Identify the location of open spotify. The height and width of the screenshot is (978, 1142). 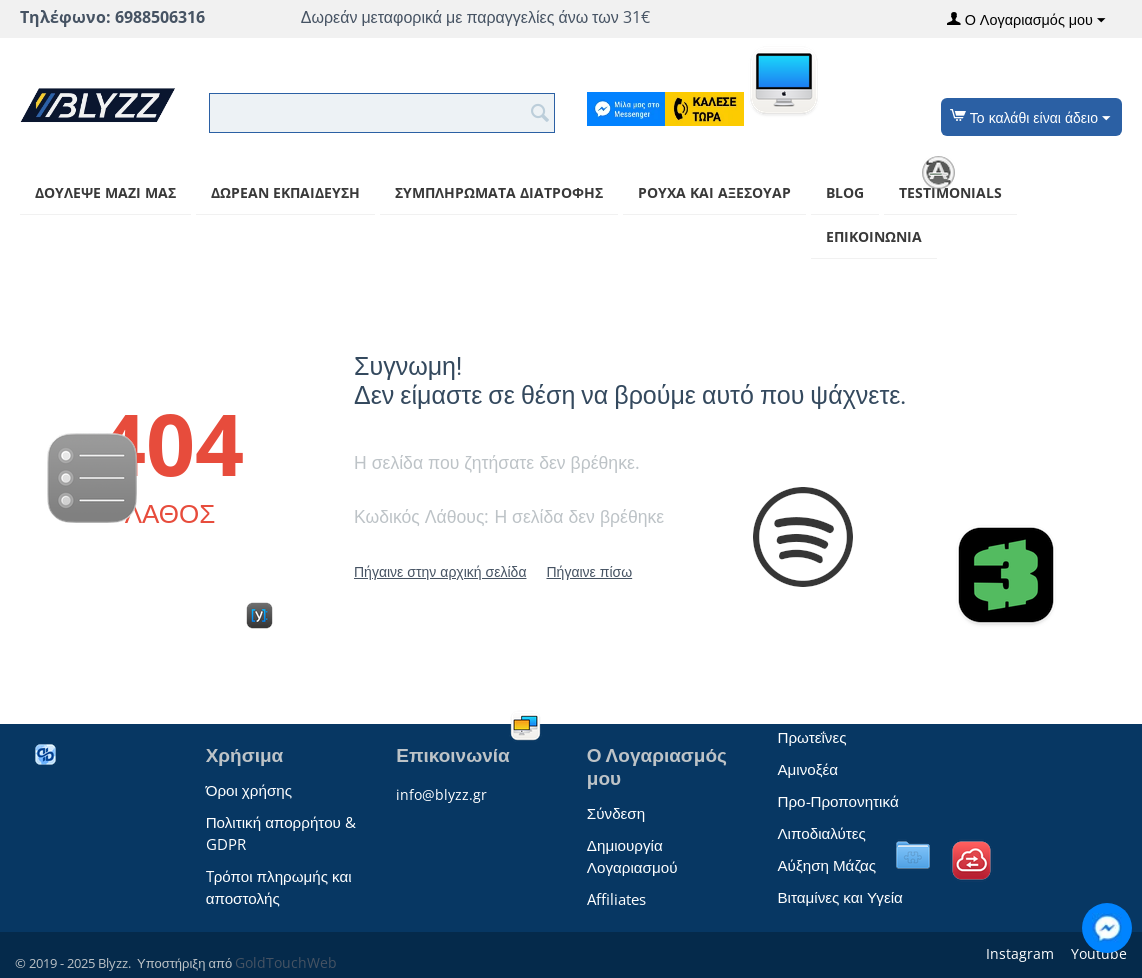
(803, 537).